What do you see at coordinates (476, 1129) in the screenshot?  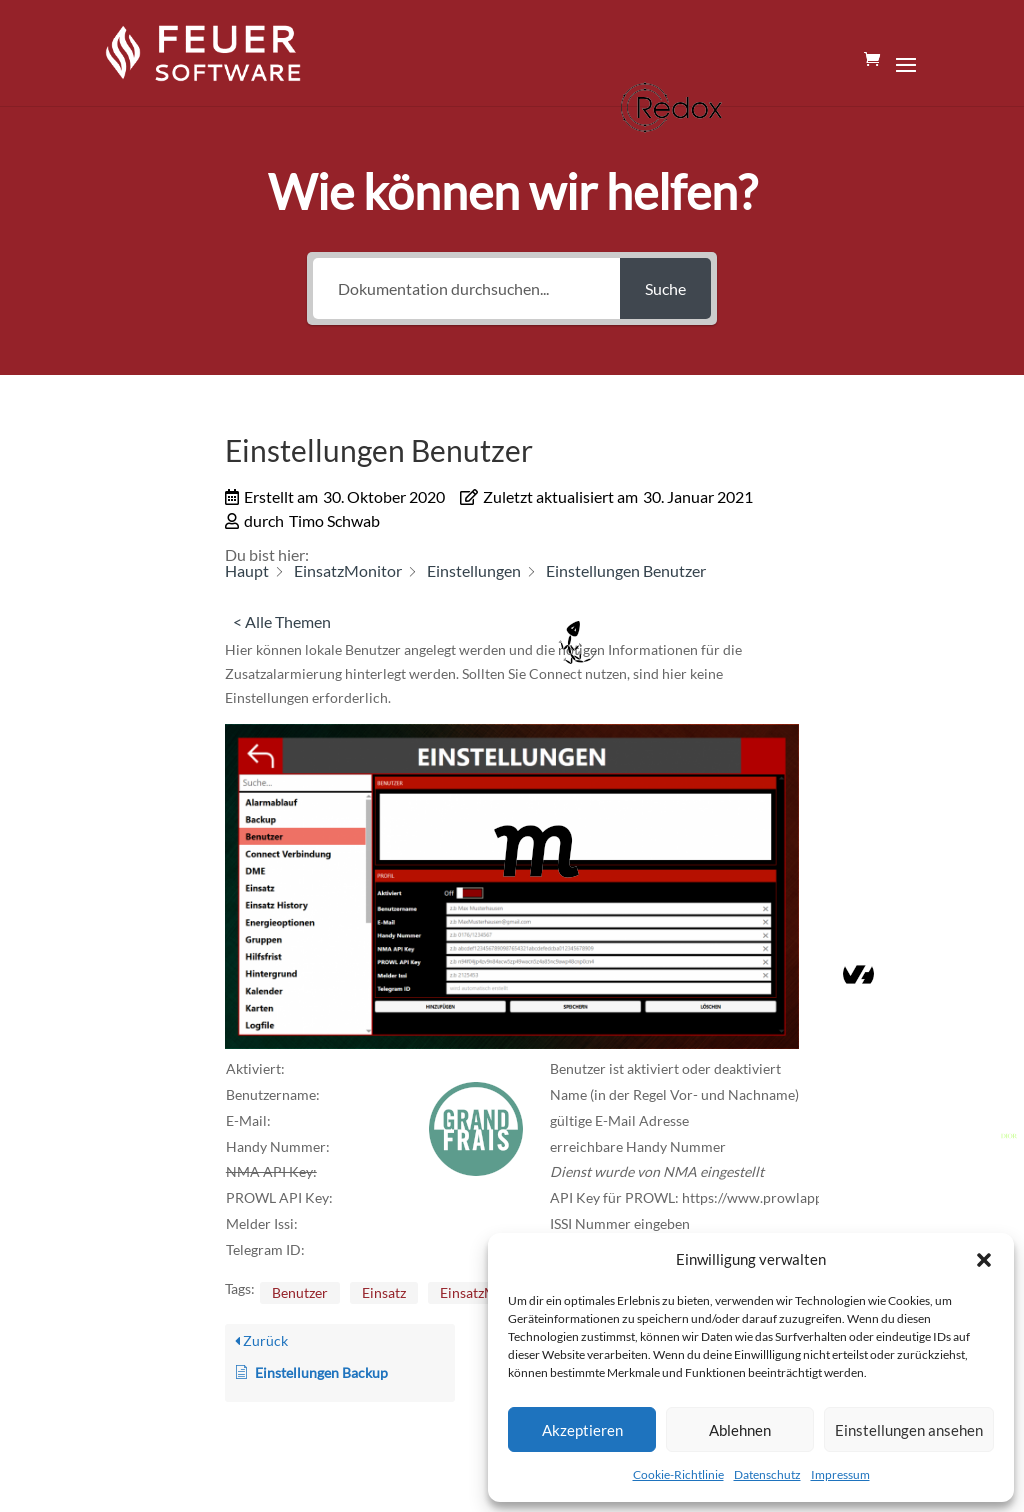 I see `grand frais grocery store logo` at bounding box center [476, 1129].